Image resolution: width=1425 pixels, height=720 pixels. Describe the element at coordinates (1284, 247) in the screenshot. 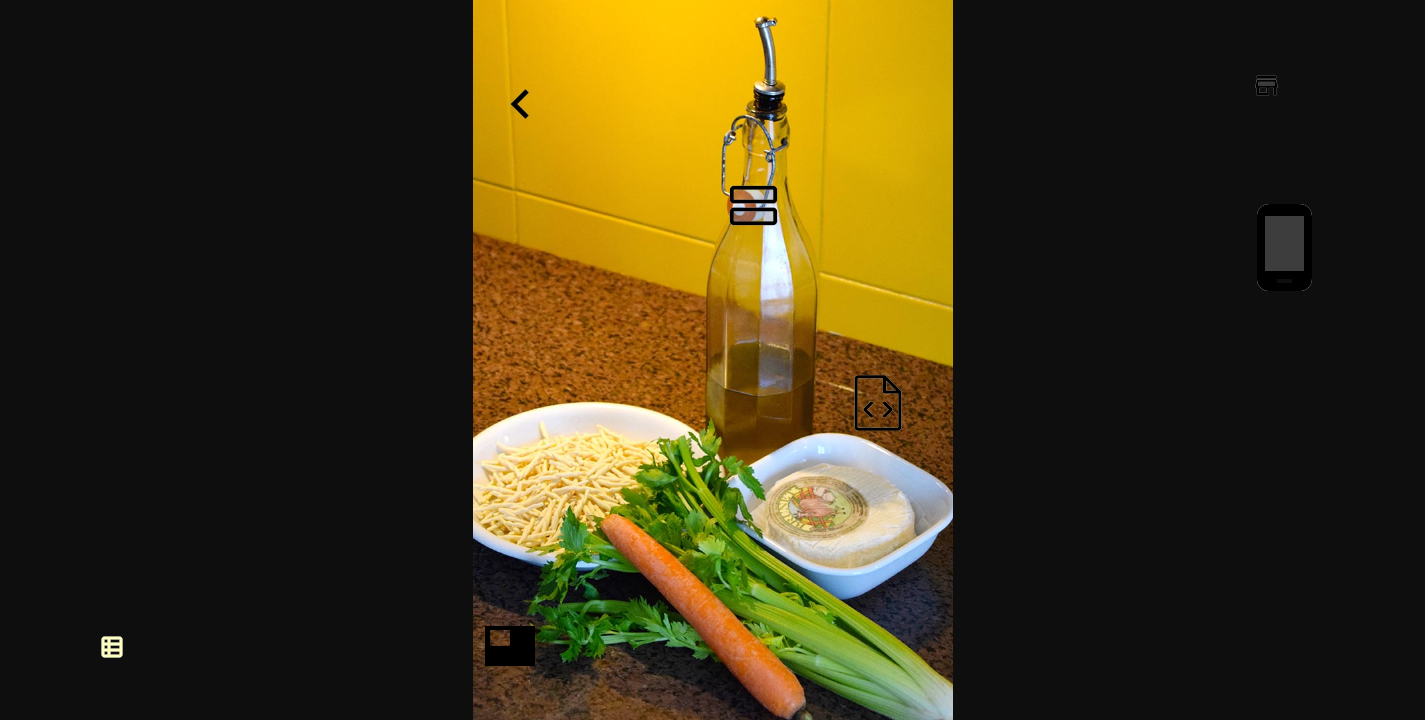

I see `indicates an android device` at that location.